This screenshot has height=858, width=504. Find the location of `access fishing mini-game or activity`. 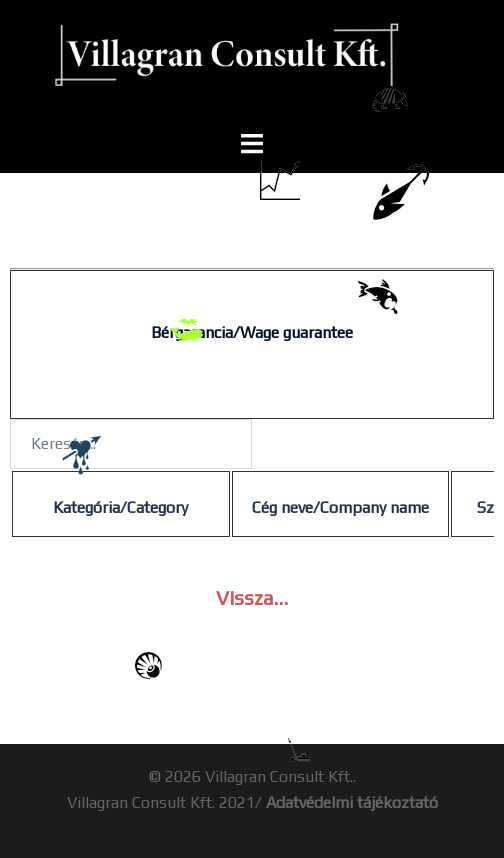

access fishing mini-game or activity is located at coordinates (401, 191).